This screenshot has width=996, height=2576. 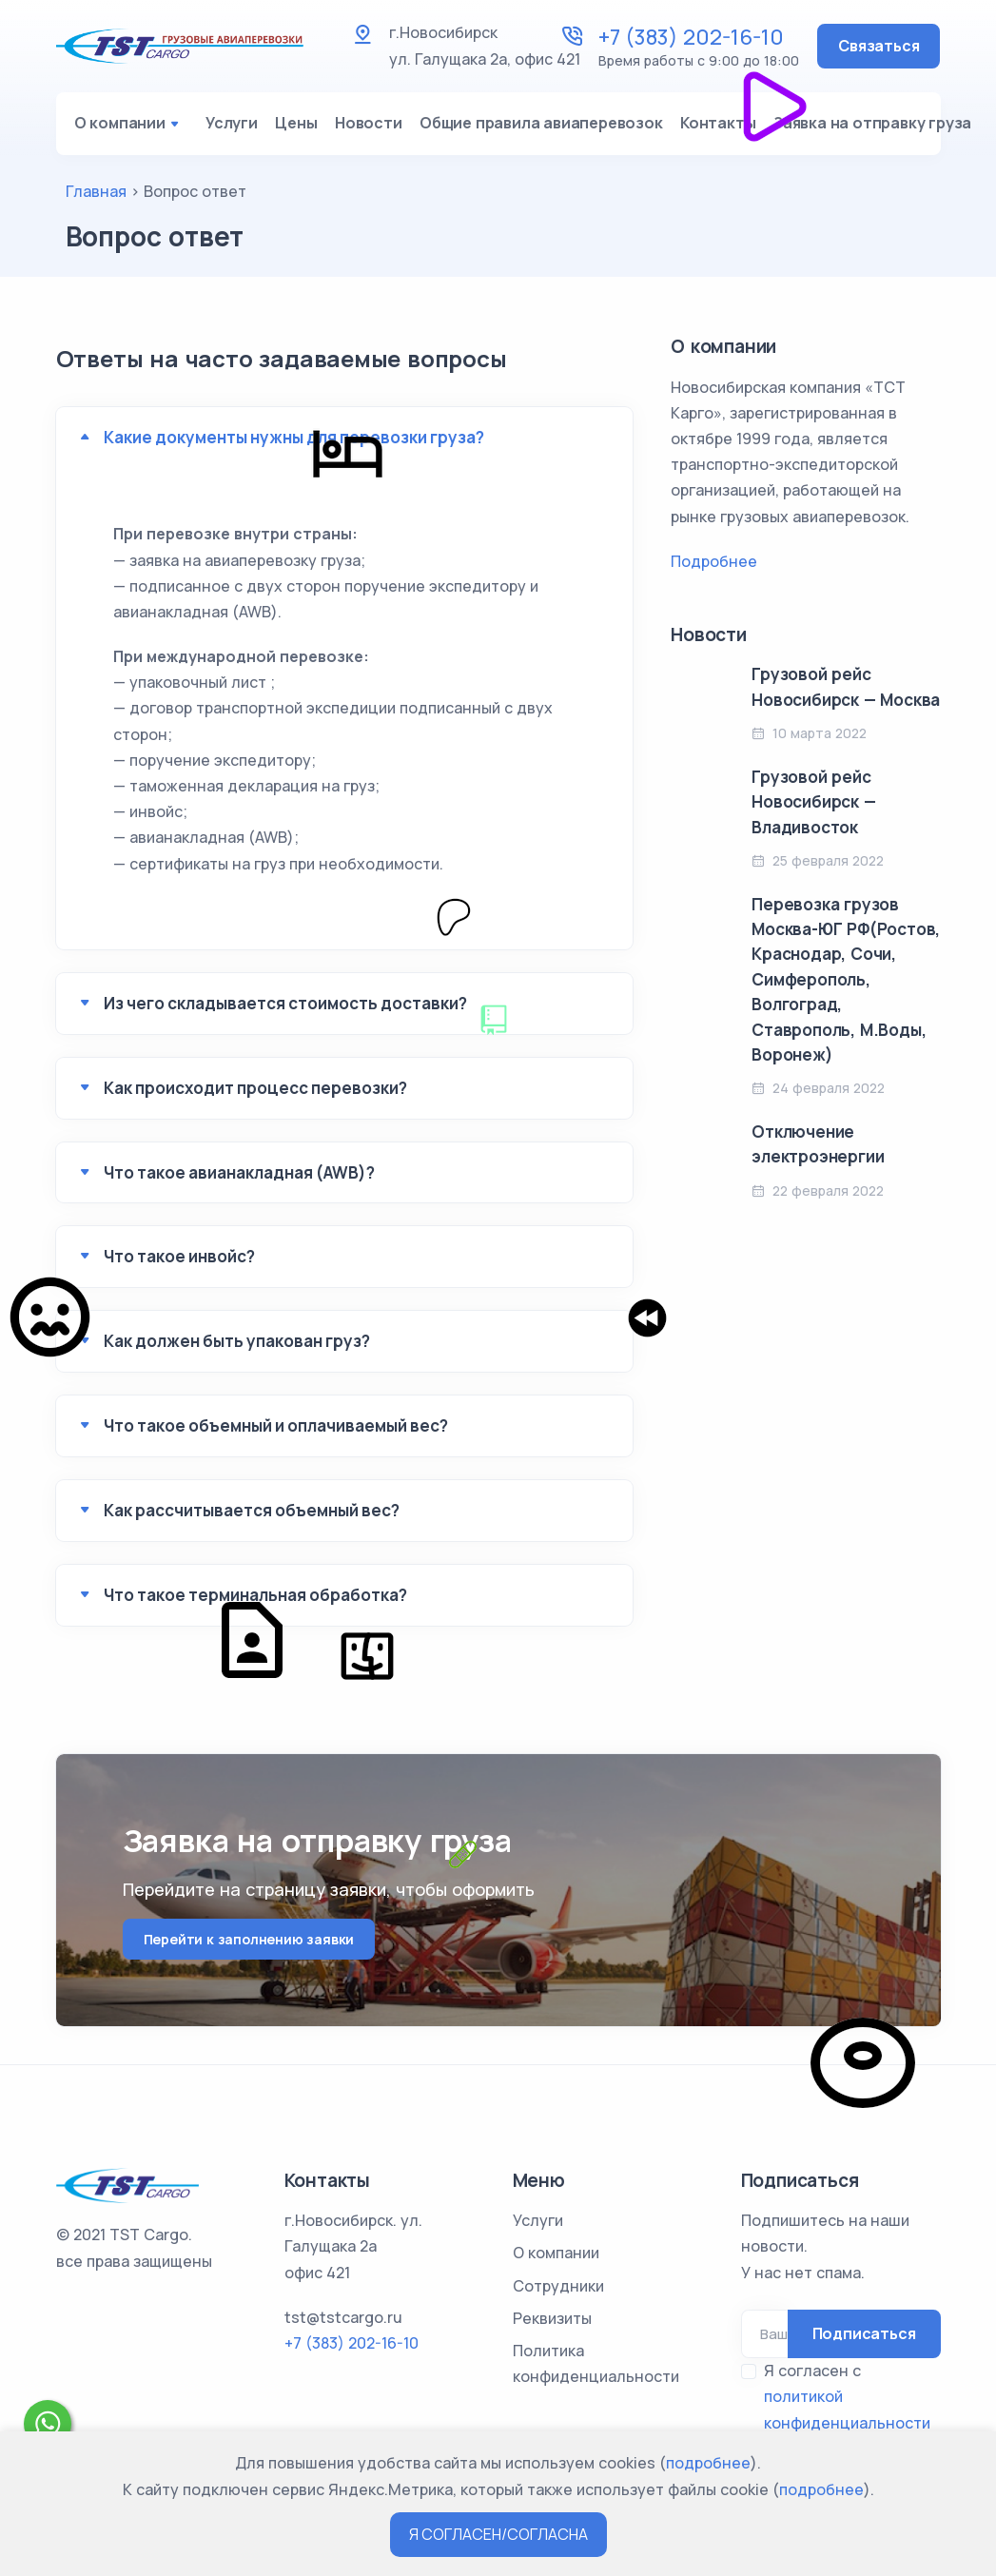 What do you see at coordinates (647, 1317) in the screenshot?
I see `rewind or skip to previous track` at bounding box center [647, 1317].